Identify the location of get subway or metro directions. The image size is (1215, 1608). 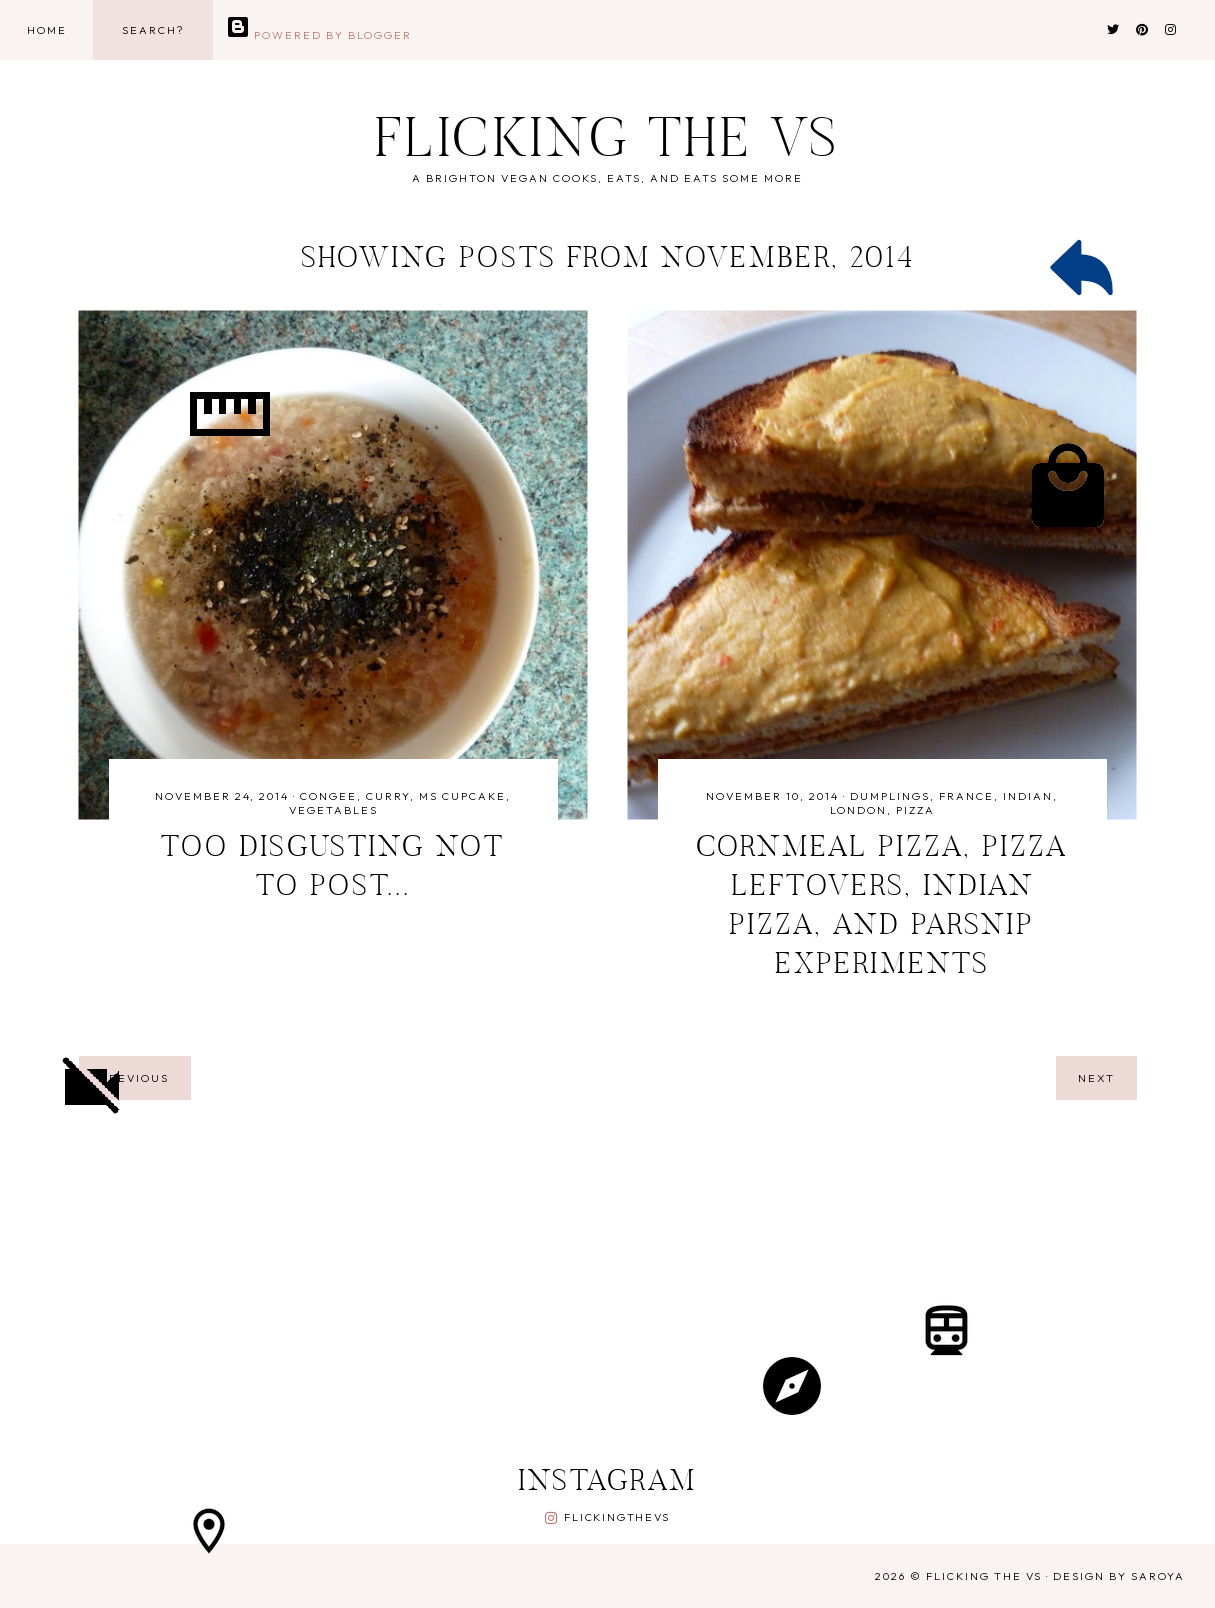
(946, 1331).